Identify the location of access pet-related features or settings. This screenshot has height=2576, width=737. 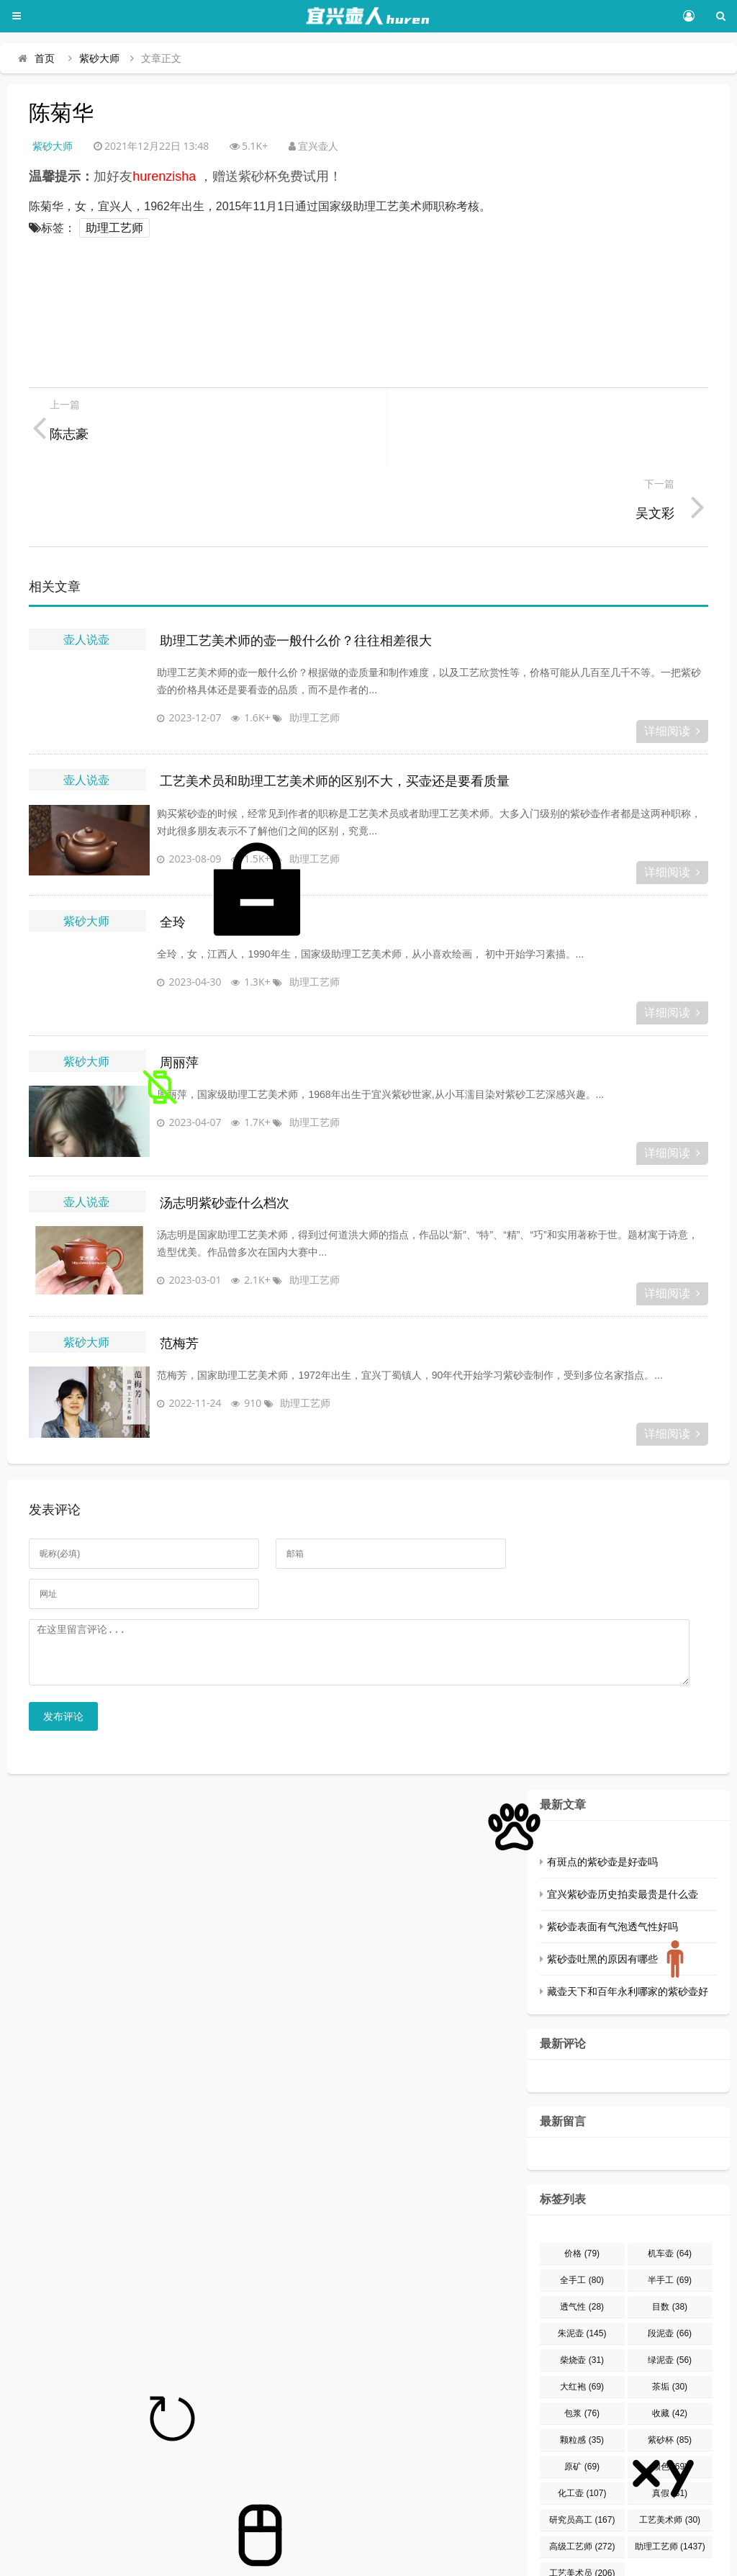
(514, 1827).